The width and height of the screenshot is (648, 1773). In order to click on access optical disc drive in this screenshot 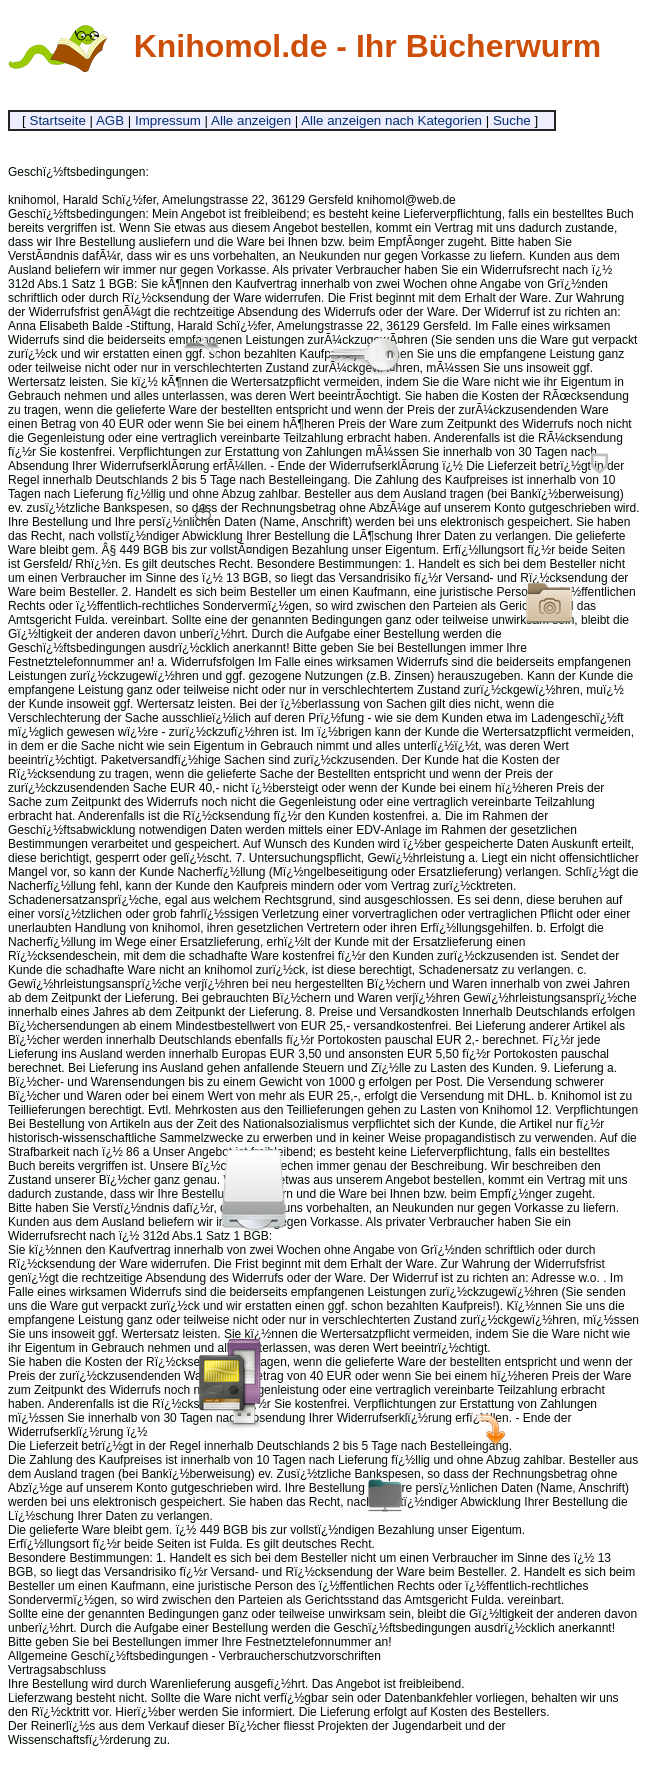, I will do `click(251, 1190)`.